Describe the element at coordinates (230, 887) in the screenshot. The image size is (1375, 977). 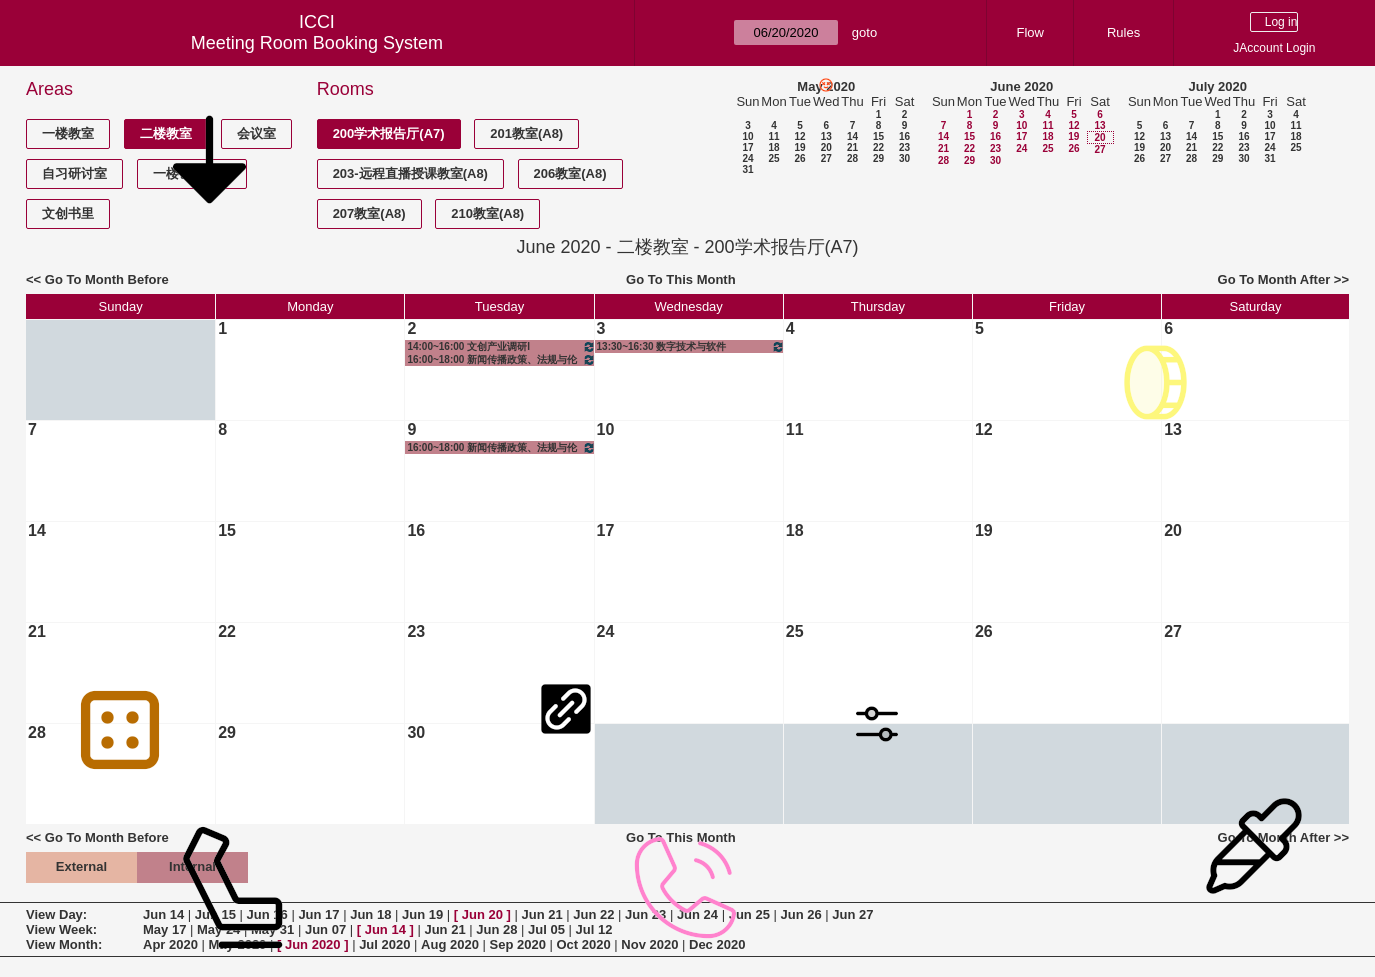
I see `select or reserve a seat` at that location.